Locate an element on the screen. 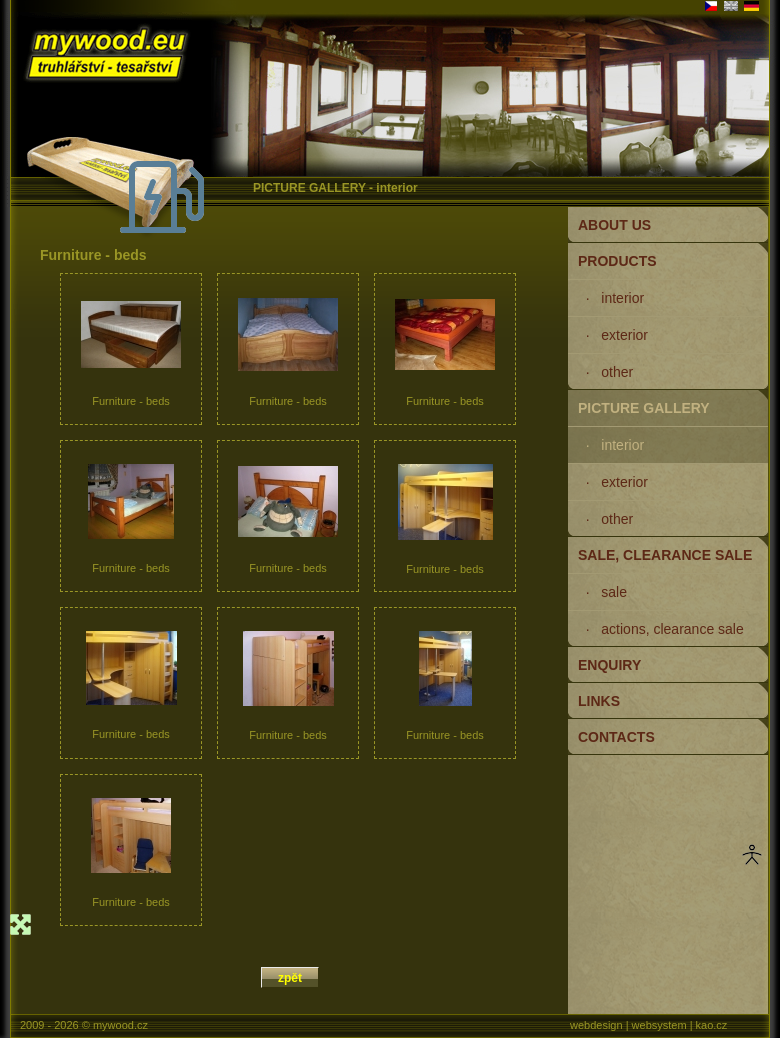 The height and width of the screenshot is (1038, 780). find nearby electric vehicle charging stations is located at coordinates (159, 197).